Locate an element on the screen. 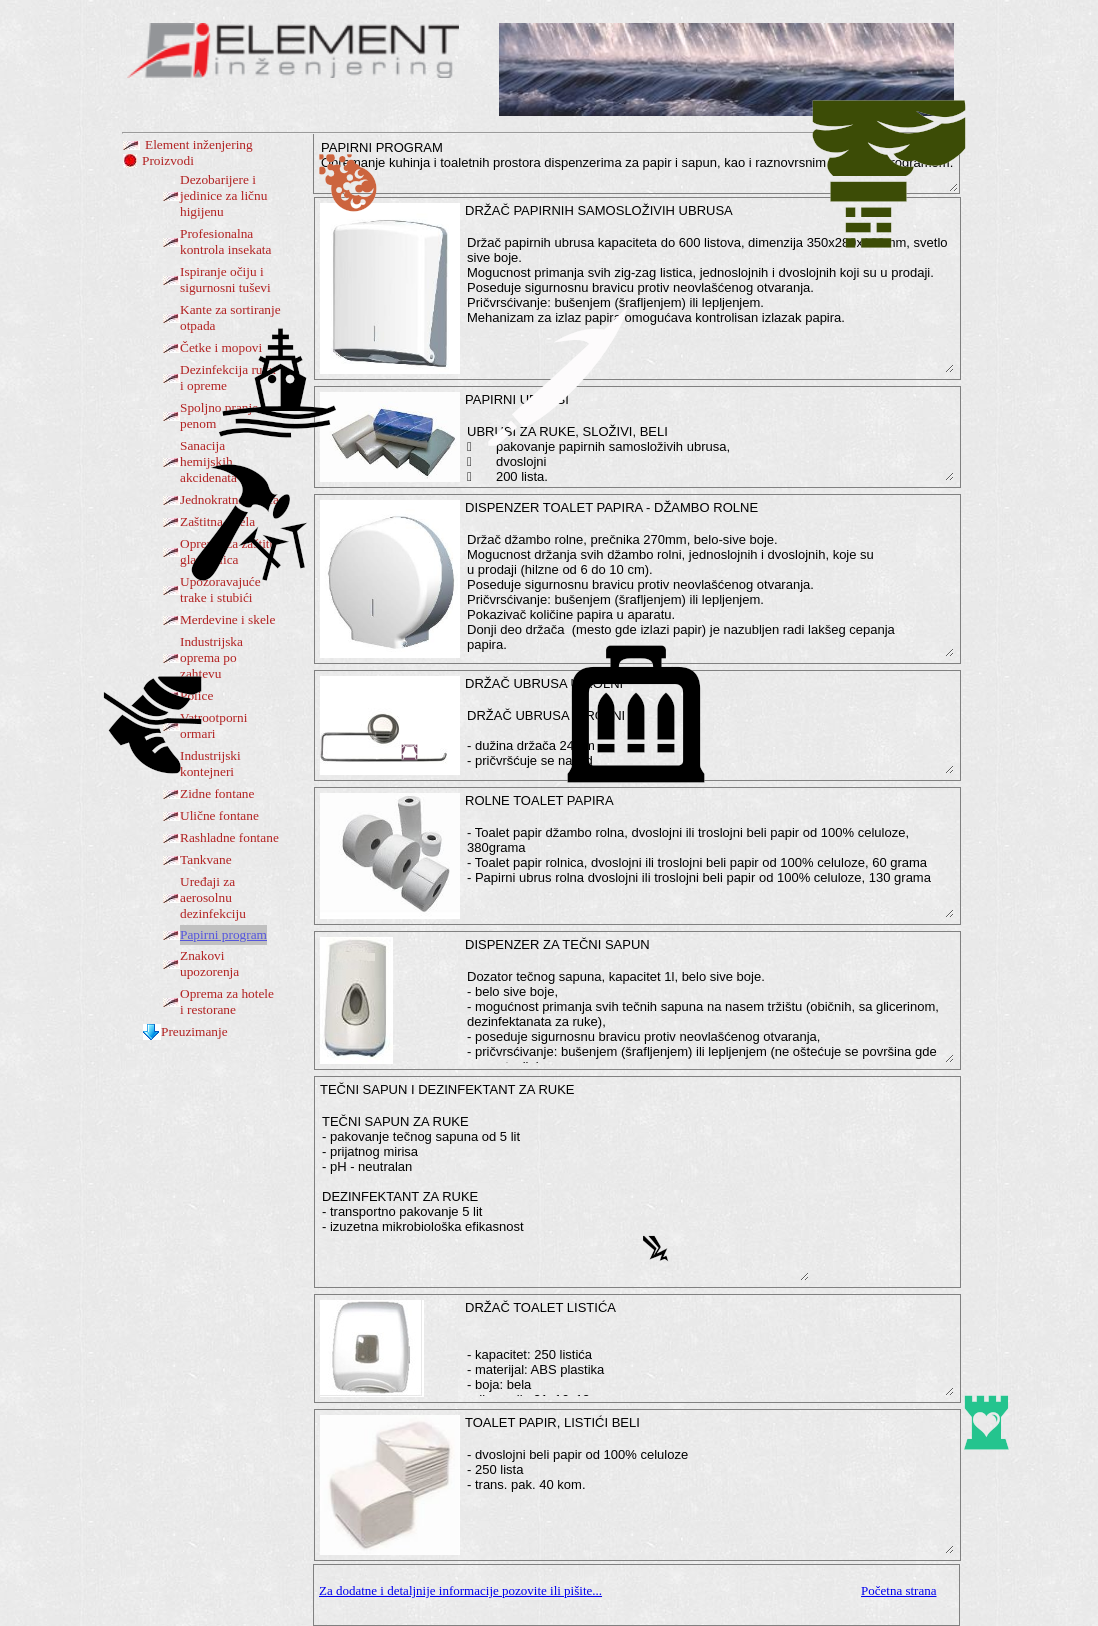  activate focus mode or concentration boost is located at coordinates (655, 1248).